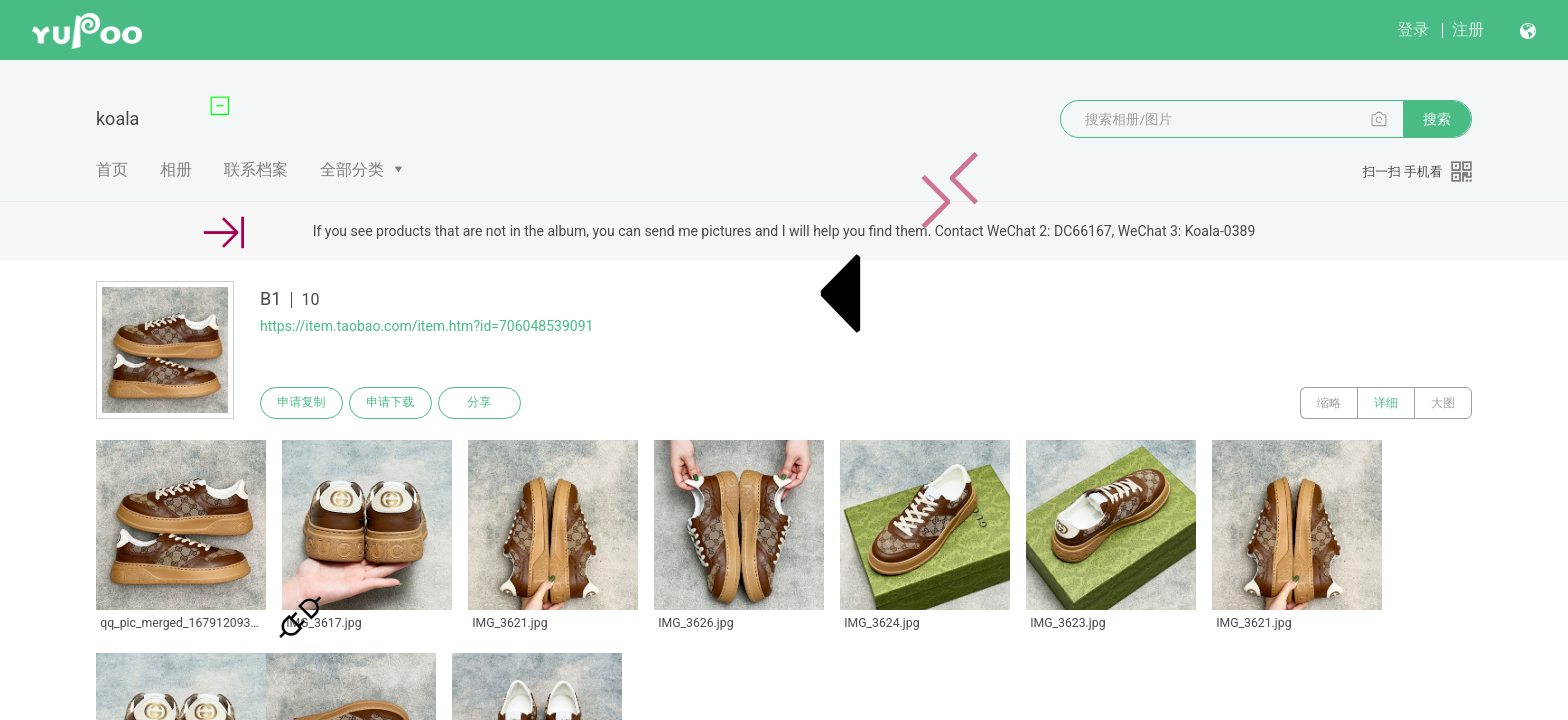 The height and width of the screenshot is (720, 1568). What do you see at coordinates (221, 231) in the screenshot?
I see `move cursor to the next tab stop` at bounding box center [221, 231].